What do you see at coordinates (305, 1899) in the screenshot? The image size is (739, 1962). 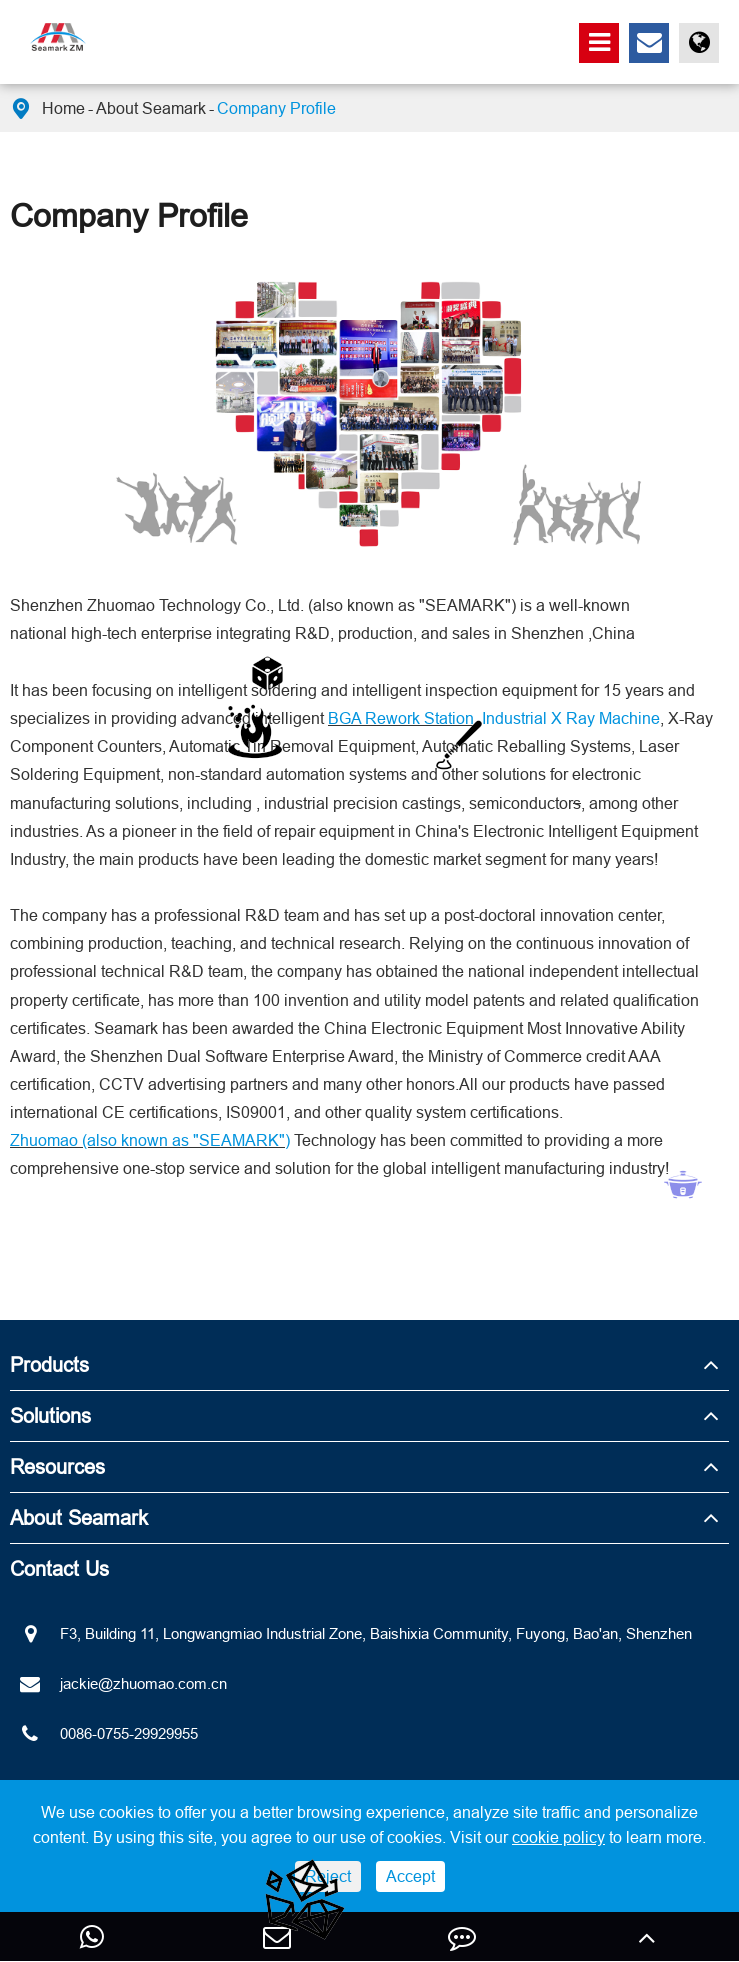 I see `view your gem balance or currency` at bounding box center [305, 1899].